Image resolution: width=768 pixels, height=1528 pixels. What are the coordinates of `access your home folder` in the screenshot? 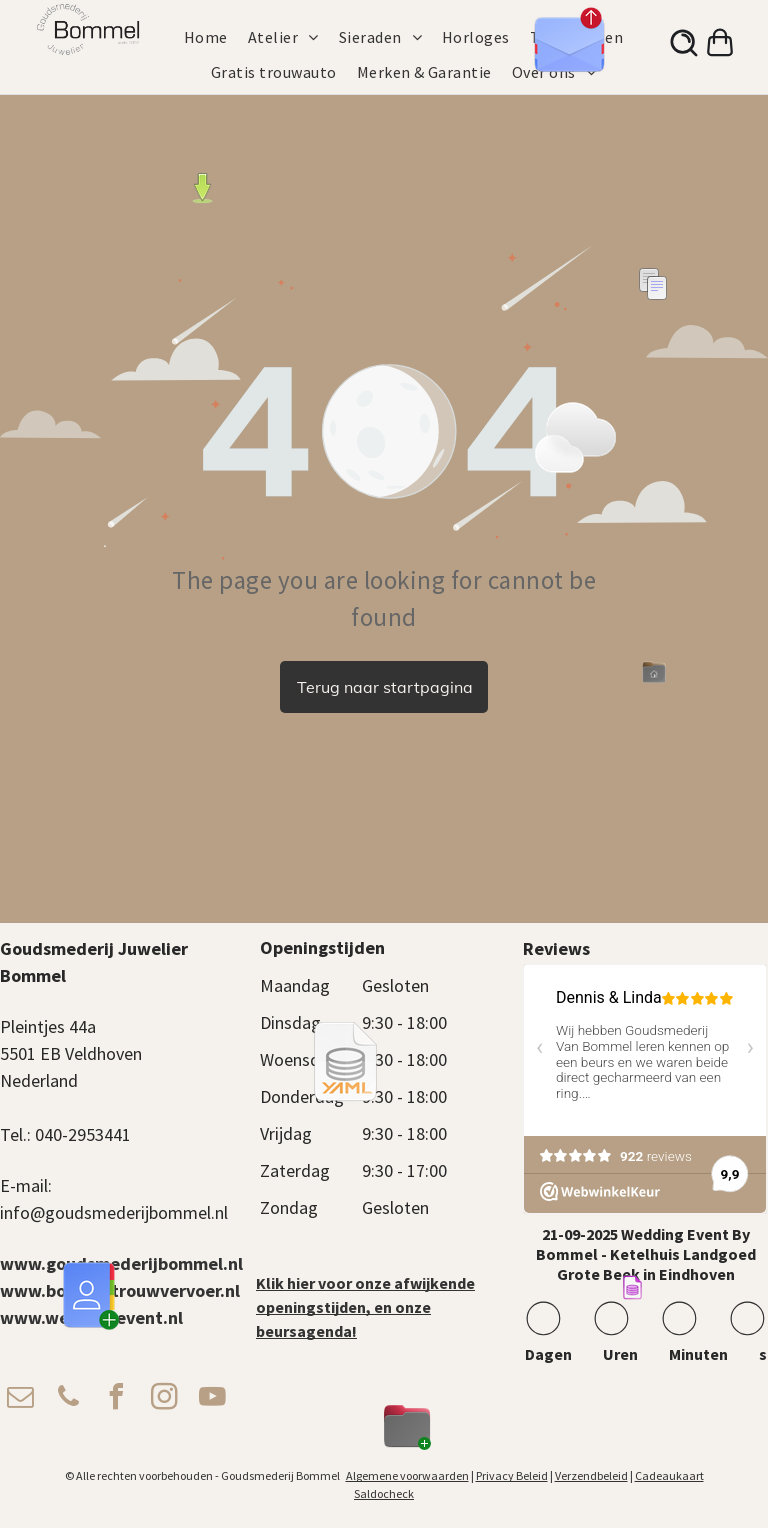 It's located at (654, 672).